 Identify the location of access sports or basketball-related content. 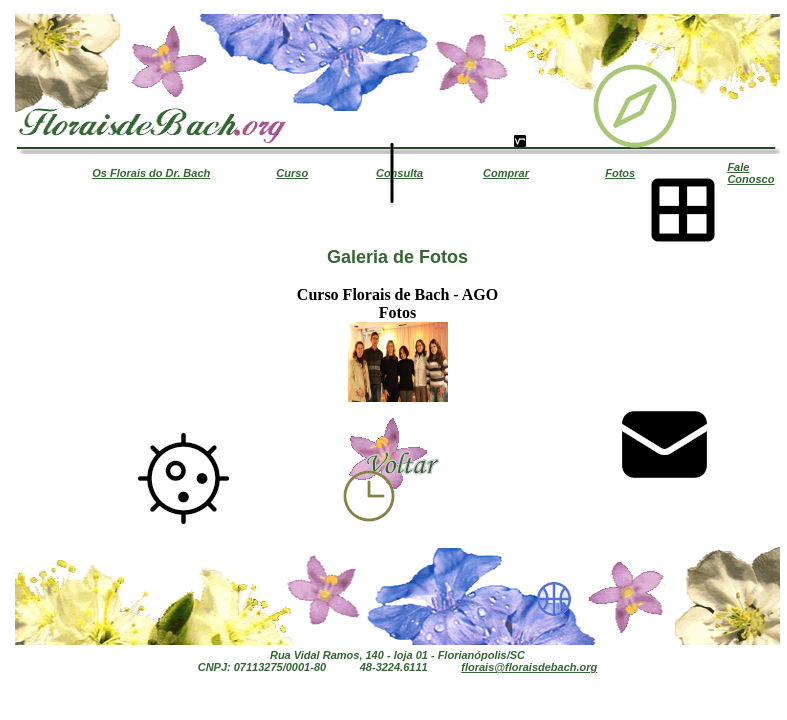
(554, 599).